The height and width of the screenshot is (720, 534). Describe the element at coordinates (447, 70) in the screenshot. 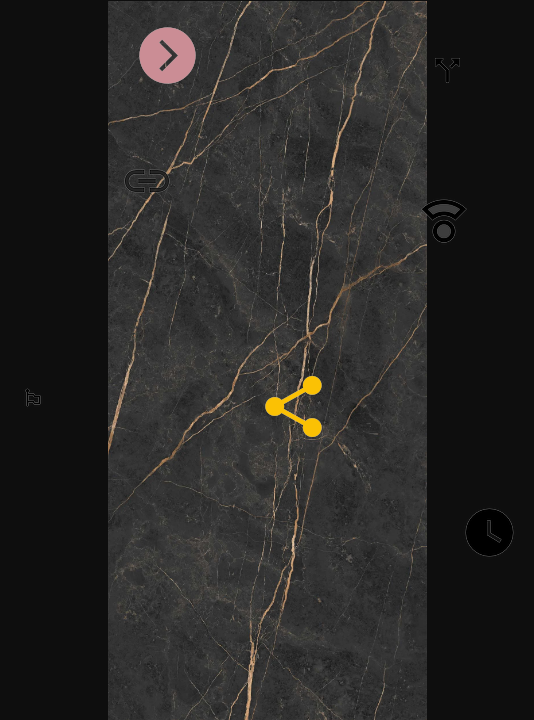

I see `split or fork a call to multiple recipients` at that location.